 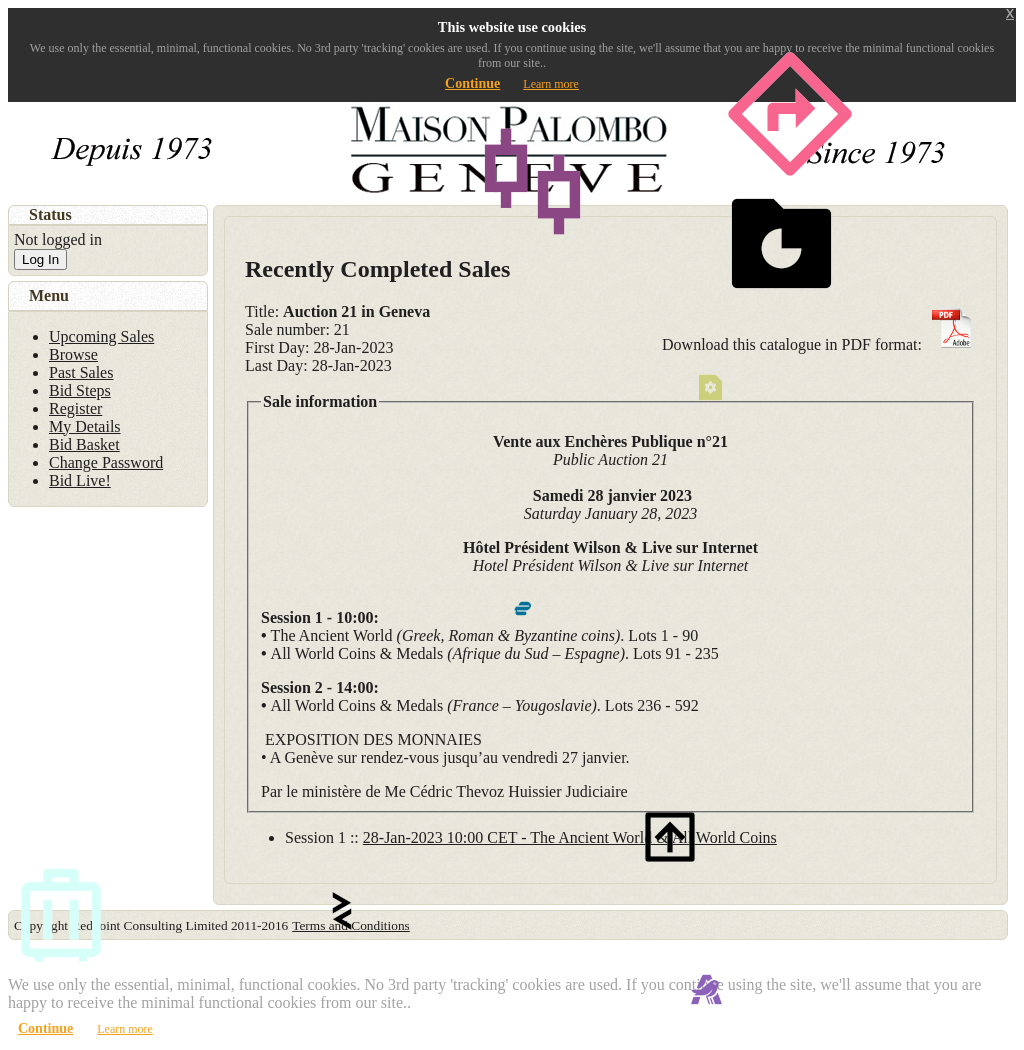 What do you see at coordinates (670, 837) in the screenshot?
I see `upload a file or content` at bounding box center [670, 837].